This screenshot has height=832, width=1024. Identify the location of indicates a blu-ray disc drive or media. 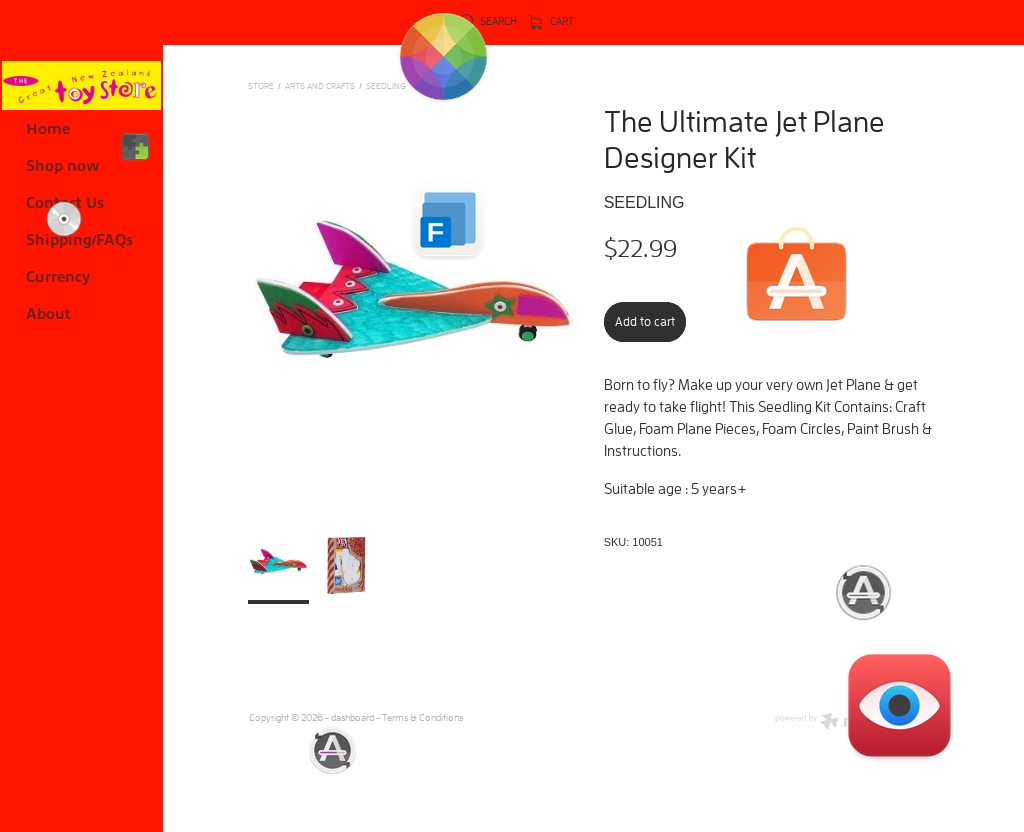
(64, 219).